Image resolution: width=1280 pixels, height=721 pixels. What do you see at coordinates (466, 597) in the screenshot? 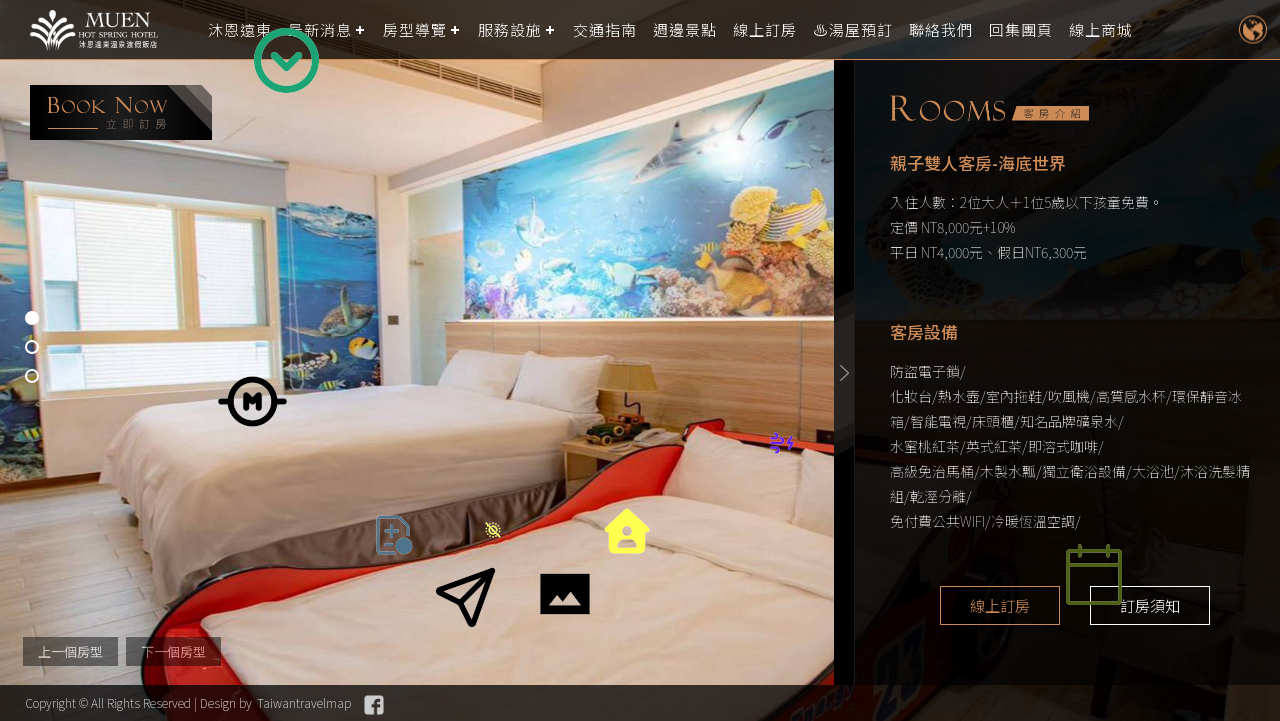
I see `send a message` at bounding box center [466, 597].